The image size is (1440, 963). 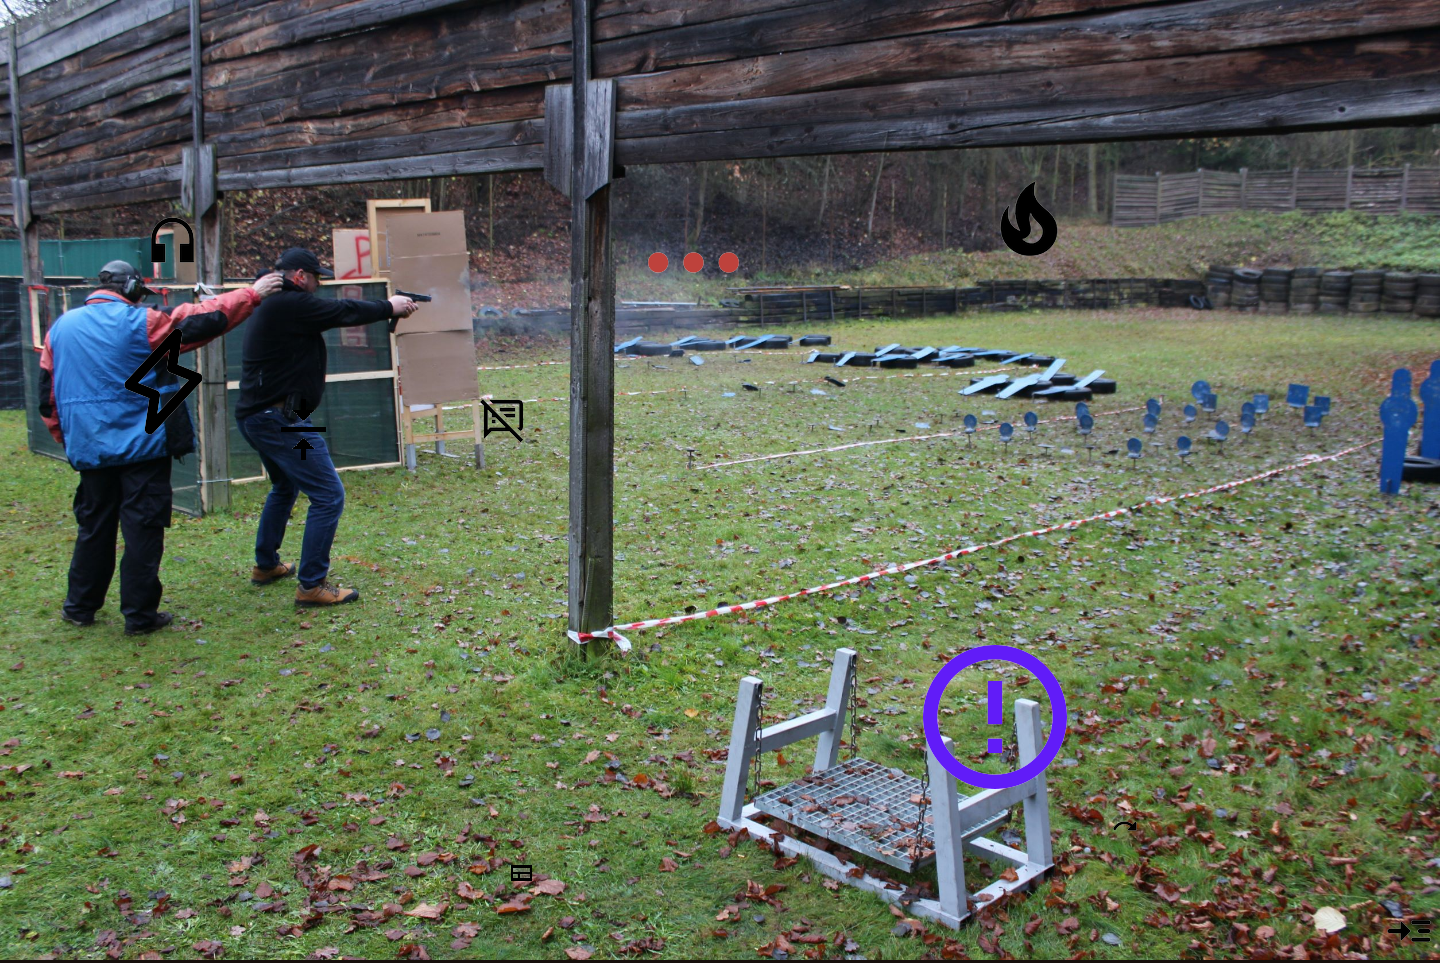 What do you see at coordinates (995, 717) in the screenshot?
I see `indicates a warning or alert requiring attention` at bounding box center [995, 717].